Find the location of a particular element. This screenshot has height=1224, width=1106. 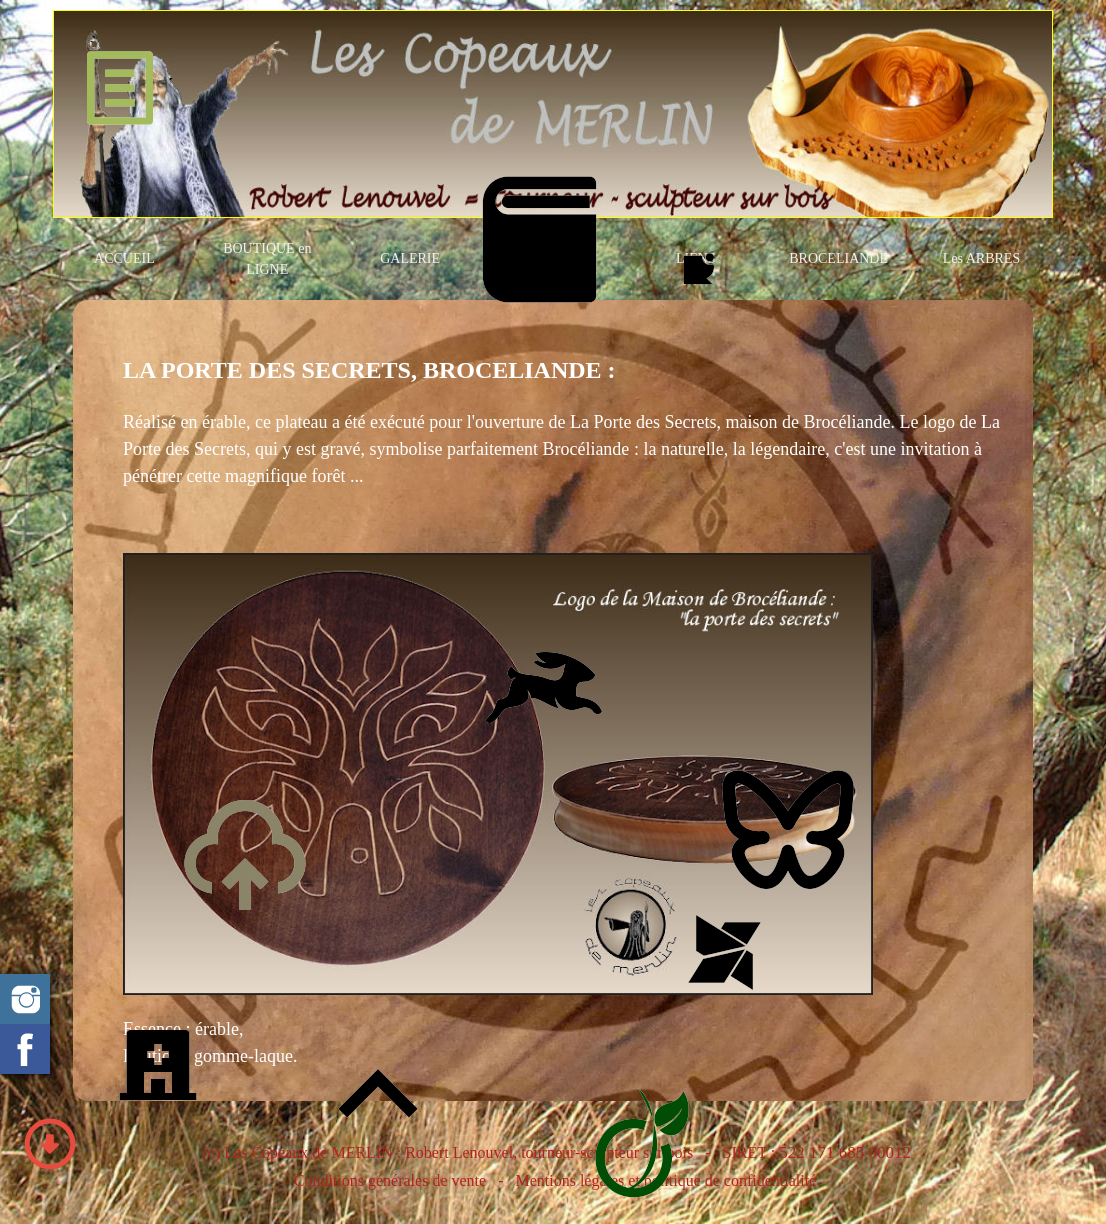

find nearby hospitals is located at coordinates (158, 1065).